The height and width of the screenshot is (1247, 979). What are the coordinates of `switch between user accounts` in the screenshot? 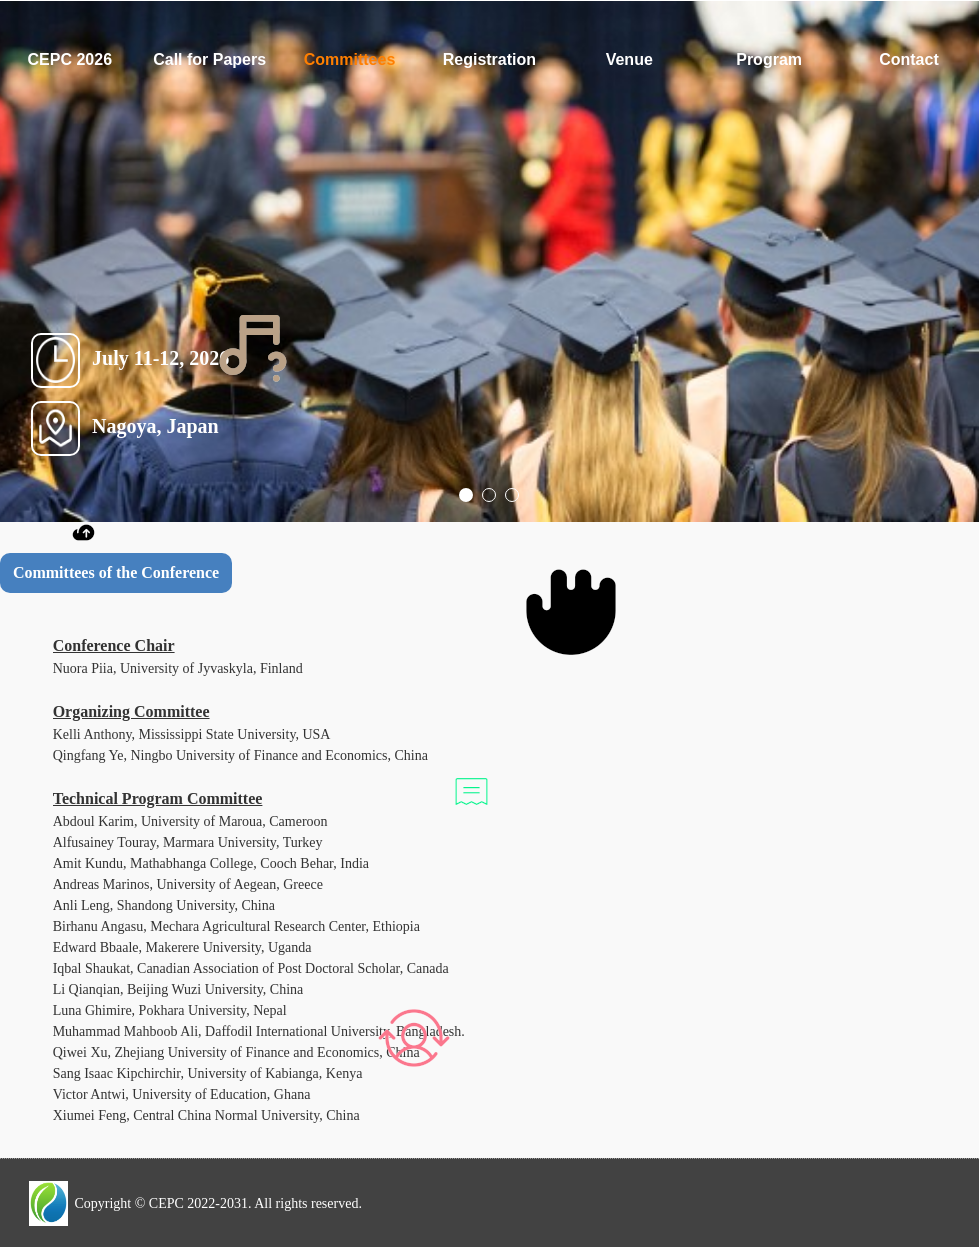 It's located at (414, 1038).